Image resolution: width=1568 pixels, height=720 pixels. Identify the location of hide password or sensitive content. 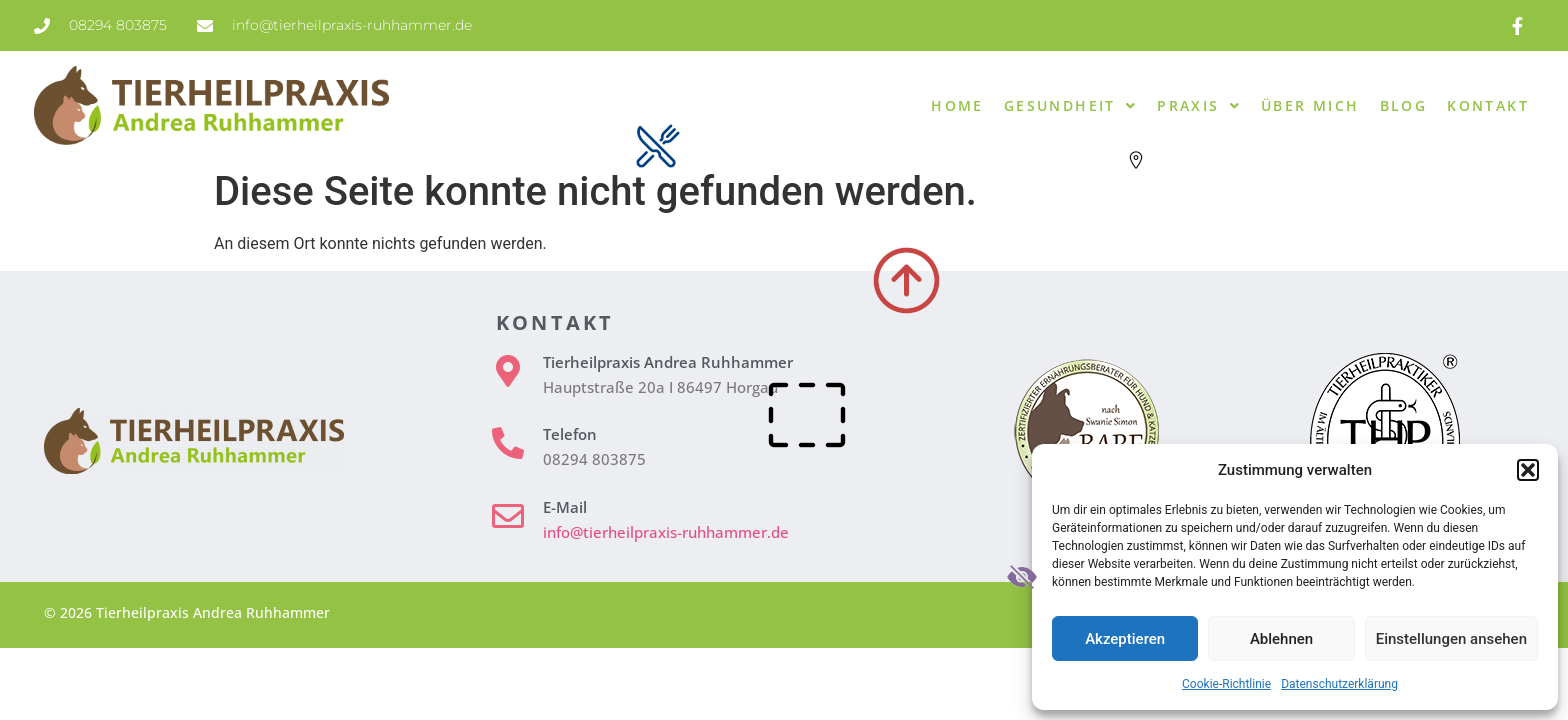
(1022, 577).